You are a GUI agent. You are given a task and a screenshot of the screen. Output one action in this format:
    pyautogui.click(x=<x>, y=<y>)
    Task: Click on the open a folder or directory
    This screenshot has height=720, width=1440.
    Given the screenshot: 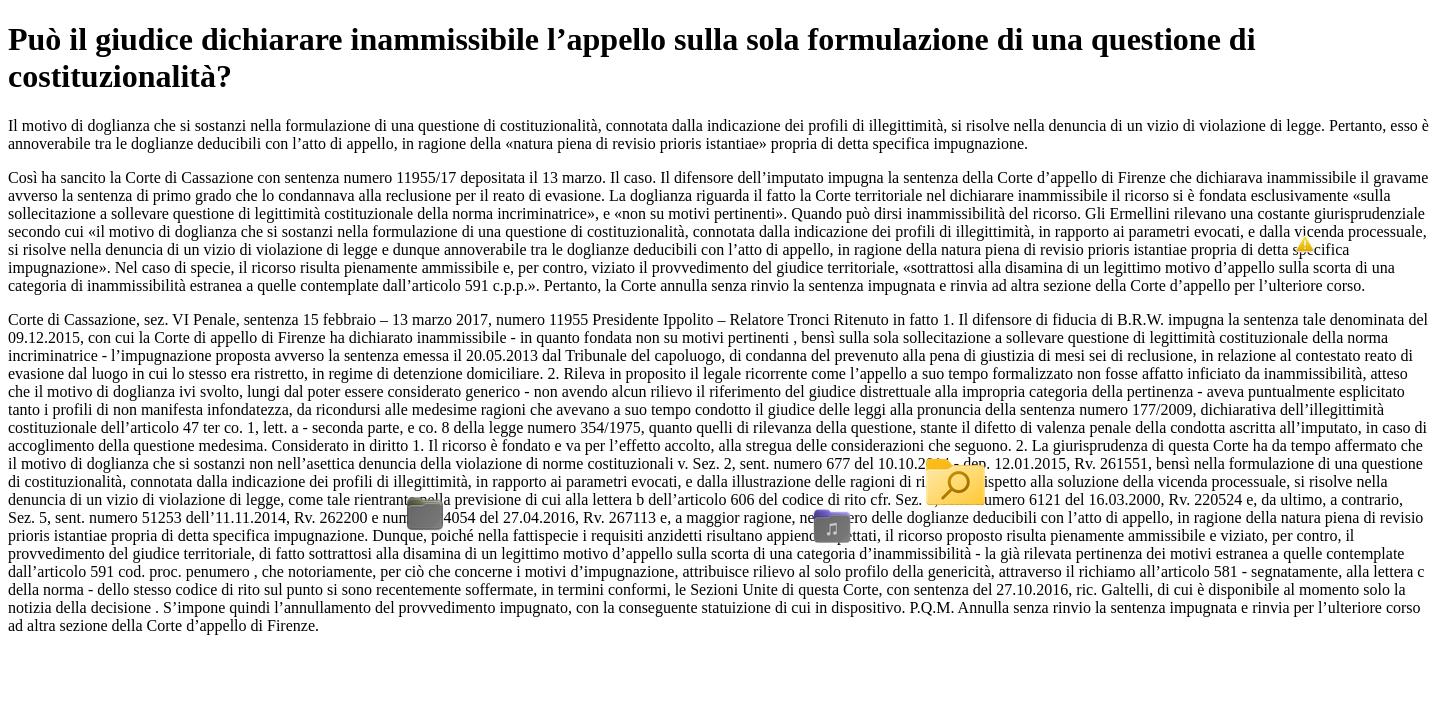 What is the action you would take?
    pyautogui.click(x=425, y=513)
    